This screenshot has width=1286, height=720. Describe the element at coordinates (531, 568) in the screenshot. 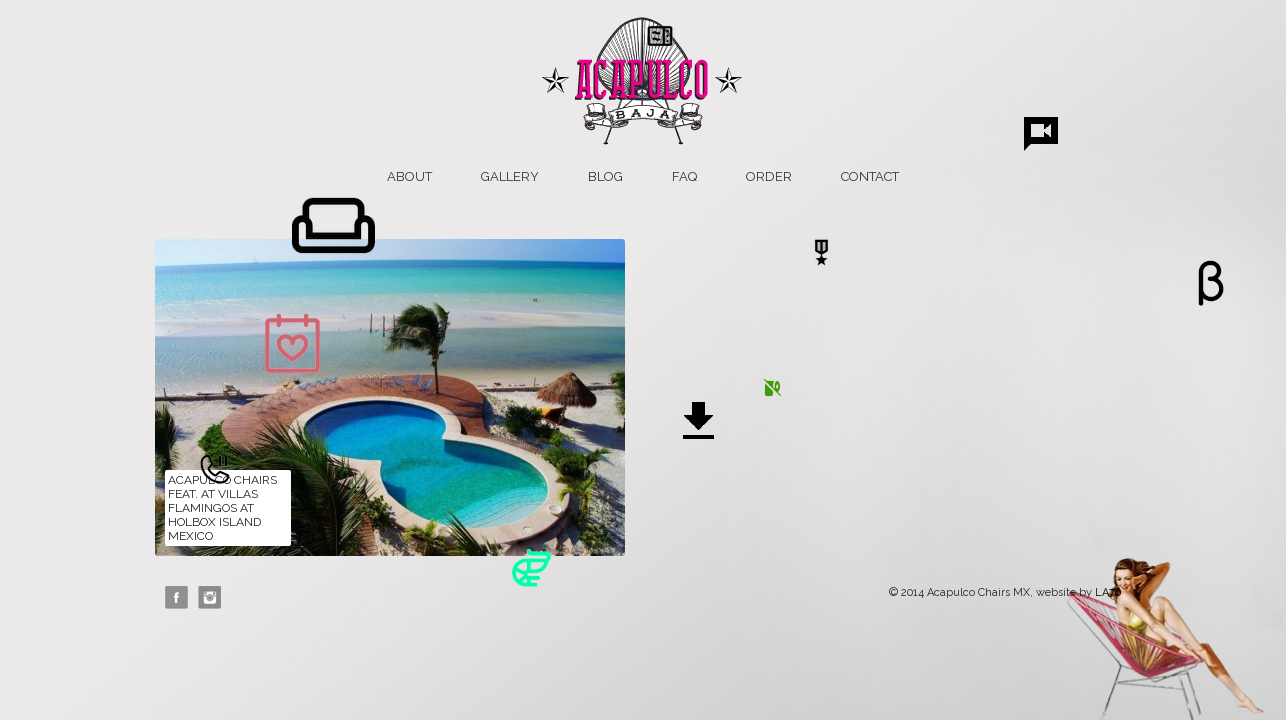

I see `select shrimp or shellfish as a food preference` at that location.